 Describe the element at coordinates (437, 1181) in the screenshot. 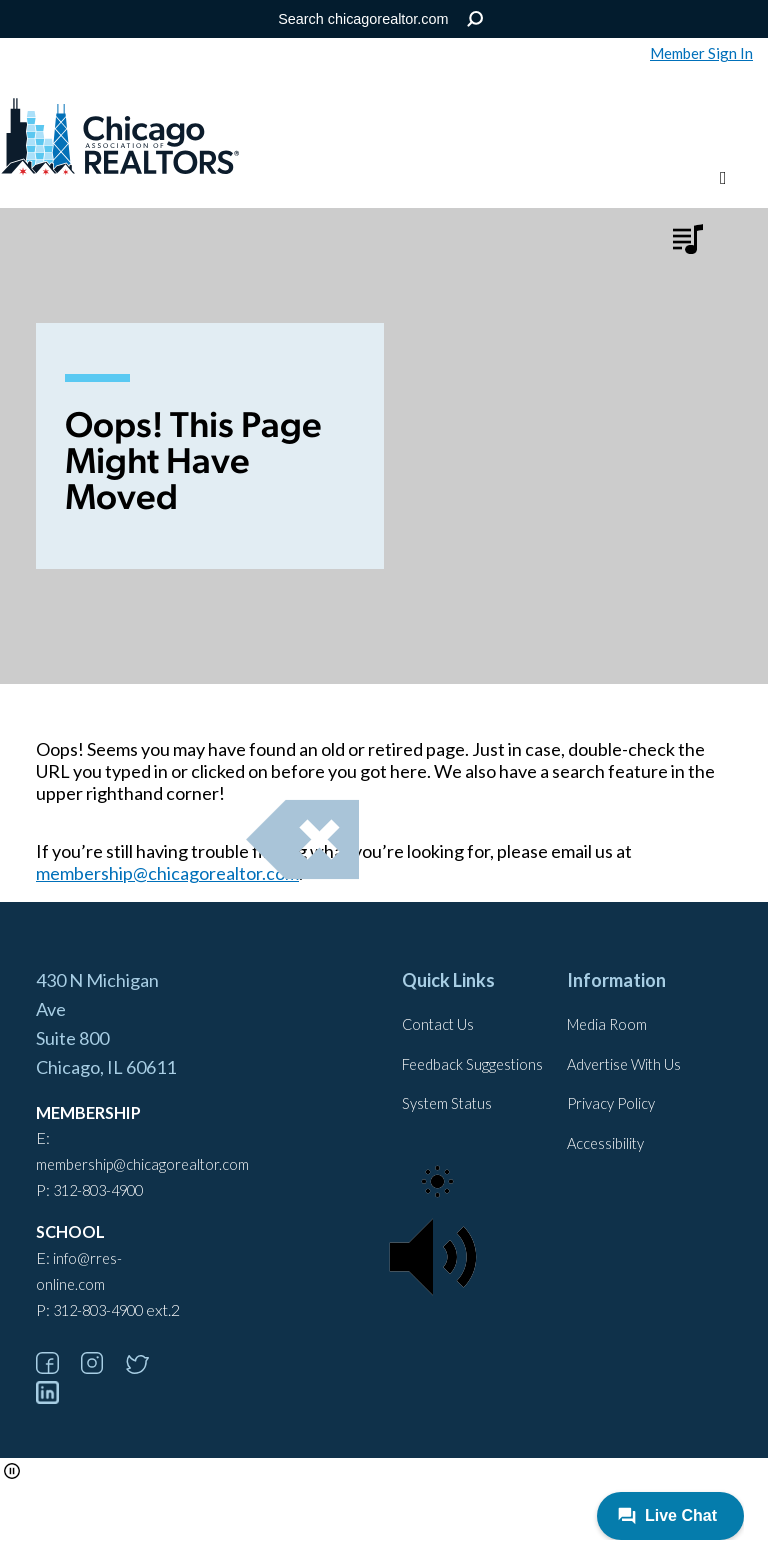

I see `decrease screen brightness` at that location.